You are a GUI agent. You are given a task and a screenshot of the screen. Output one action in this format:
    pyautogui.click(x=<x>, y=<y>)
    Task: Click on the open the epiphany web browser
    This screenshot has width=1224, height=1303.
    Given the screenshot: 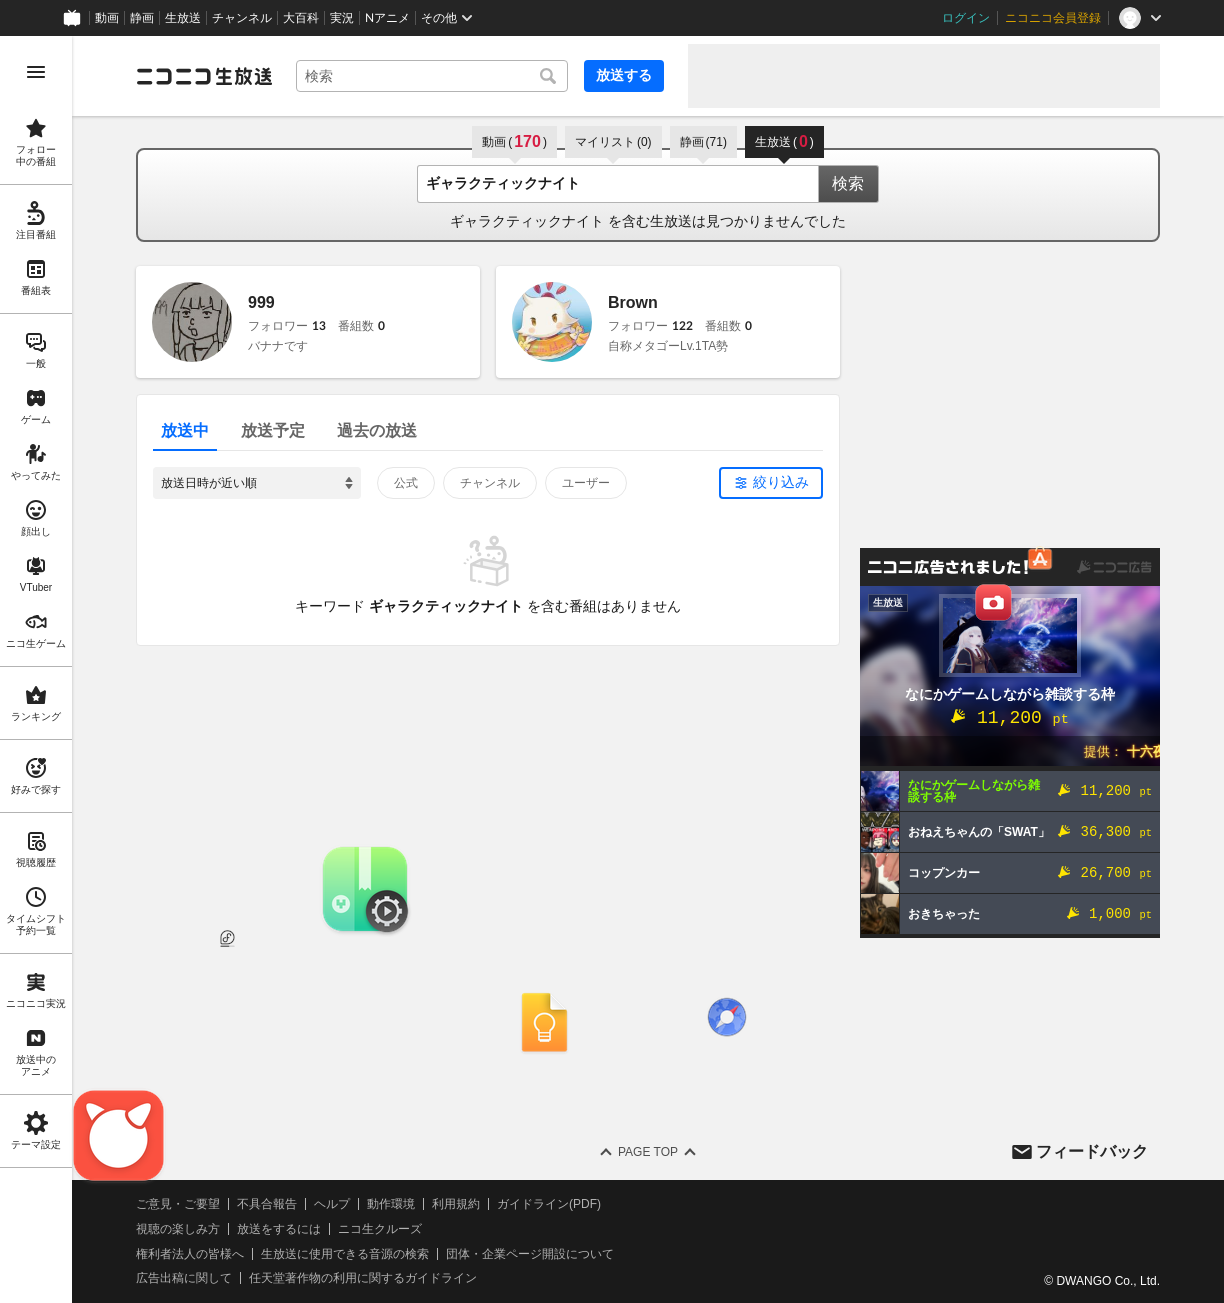 What is the action you would take?
    pyautogui.click(x=727, y=1017)
    